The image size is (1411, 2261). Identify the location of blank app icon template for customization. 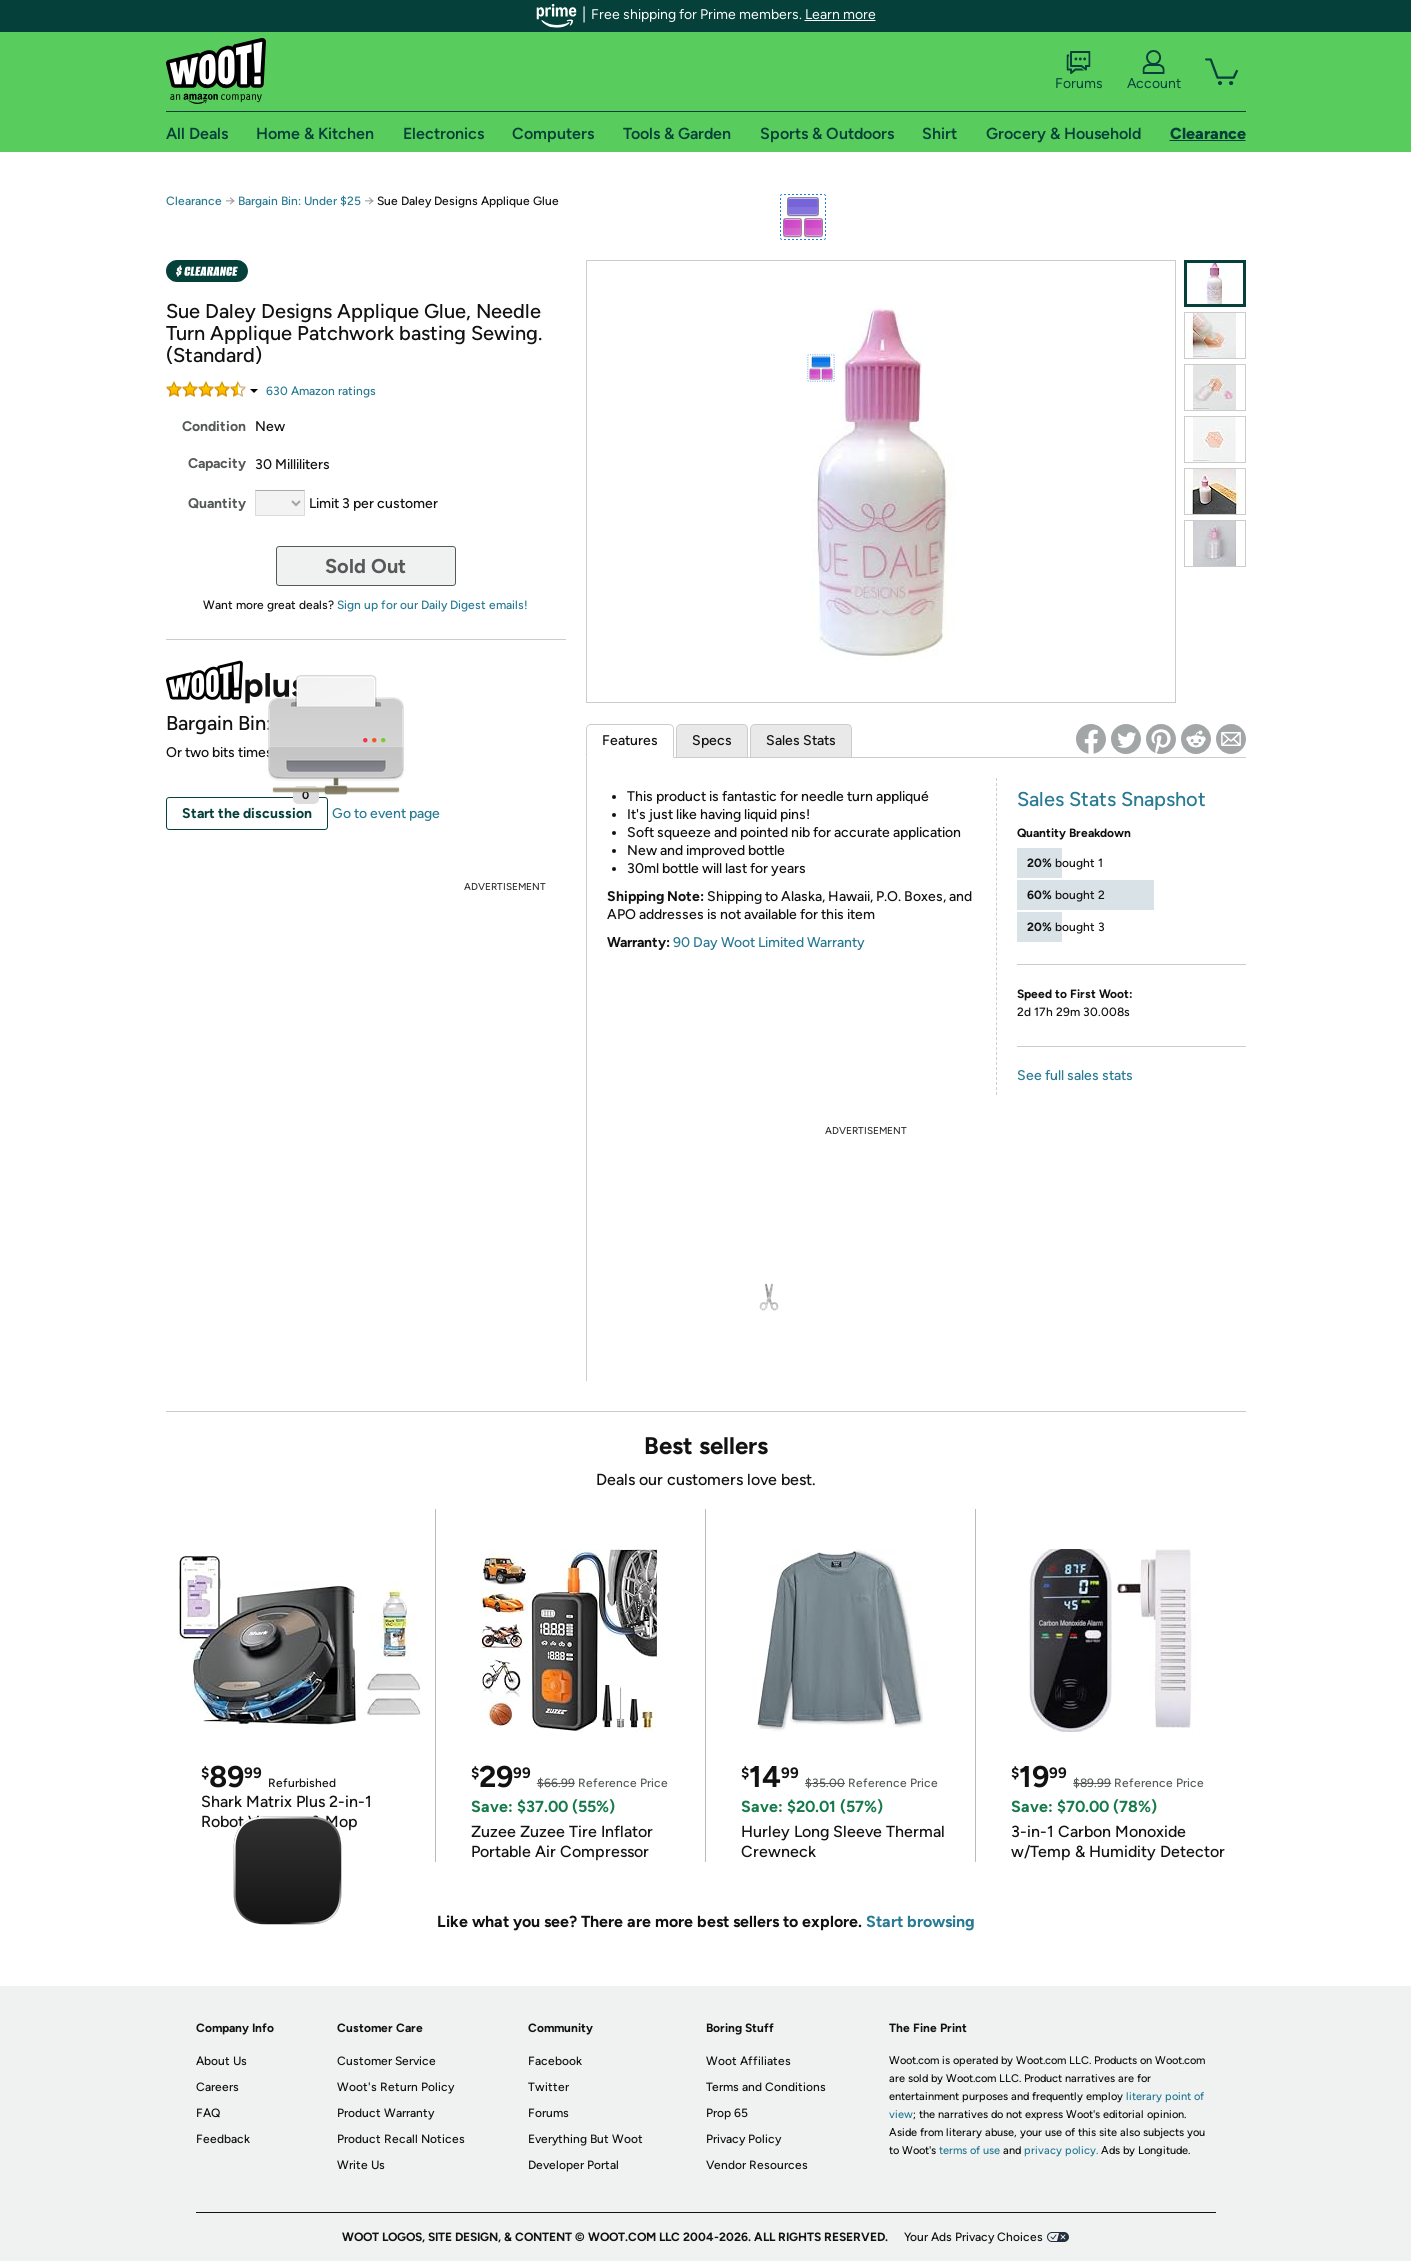
(287, 1870).